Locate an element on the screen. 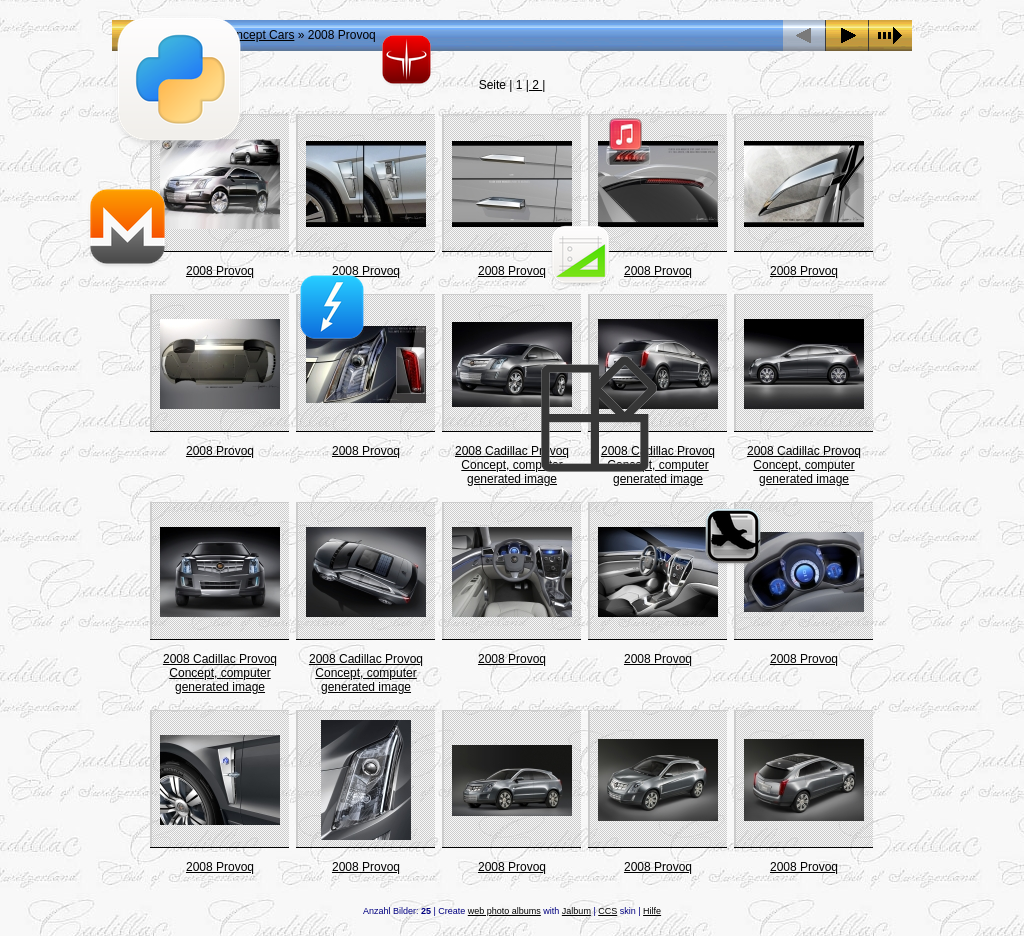 The height and width of the screenshot is (936, 1024). open the gnome music app is located at coordinates (625, 134).